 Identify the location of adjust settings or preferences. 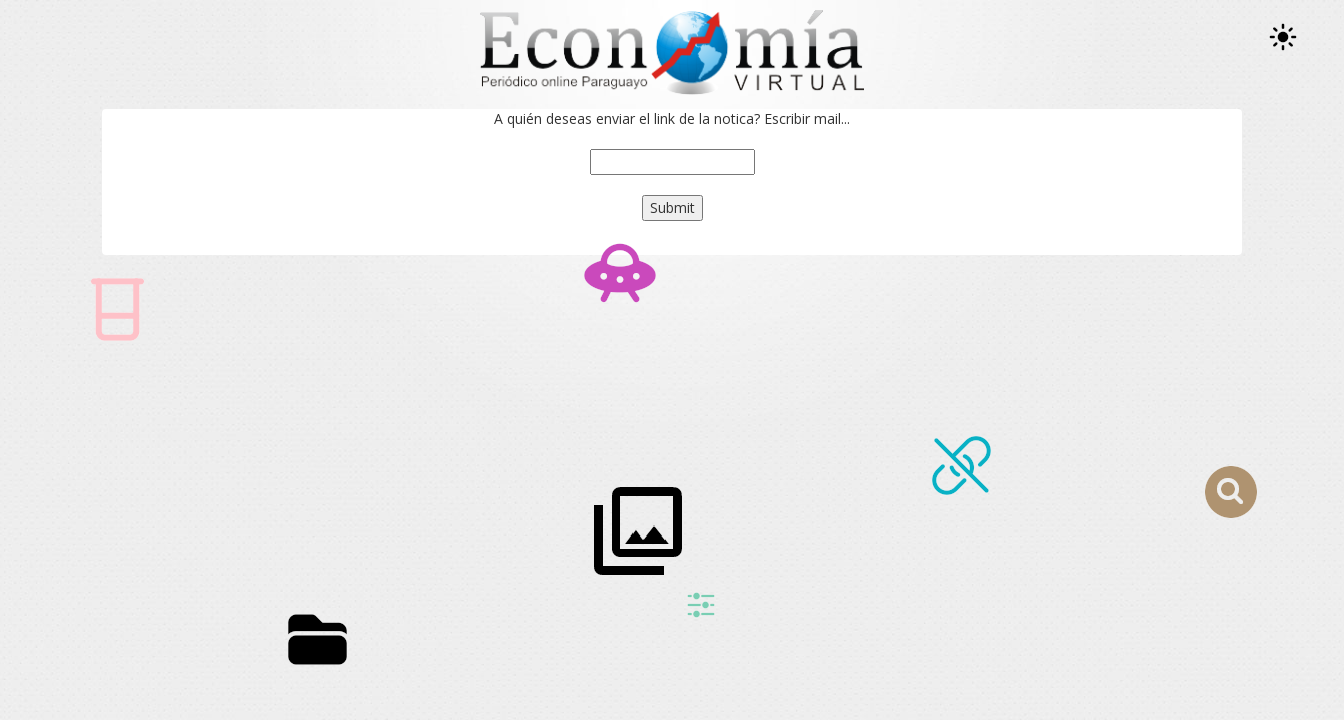
(701, 605).